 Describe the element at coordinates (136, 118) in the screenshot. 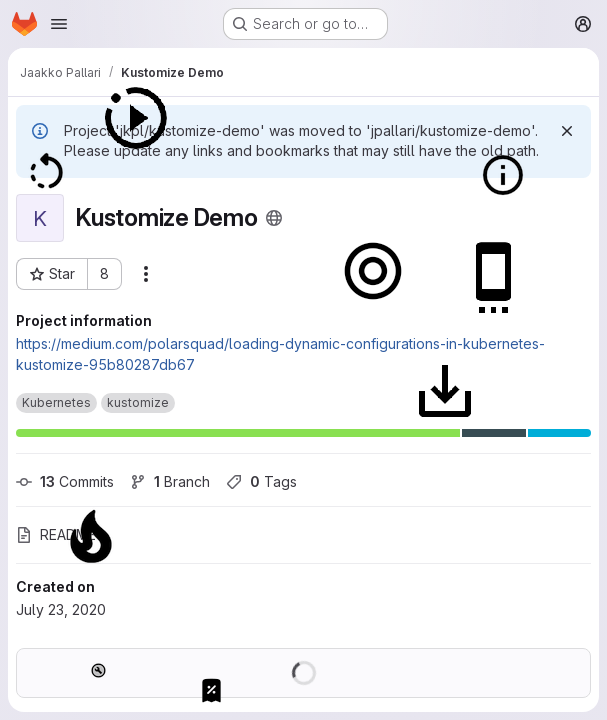

I see `motion photos feature is enabled` at that location.